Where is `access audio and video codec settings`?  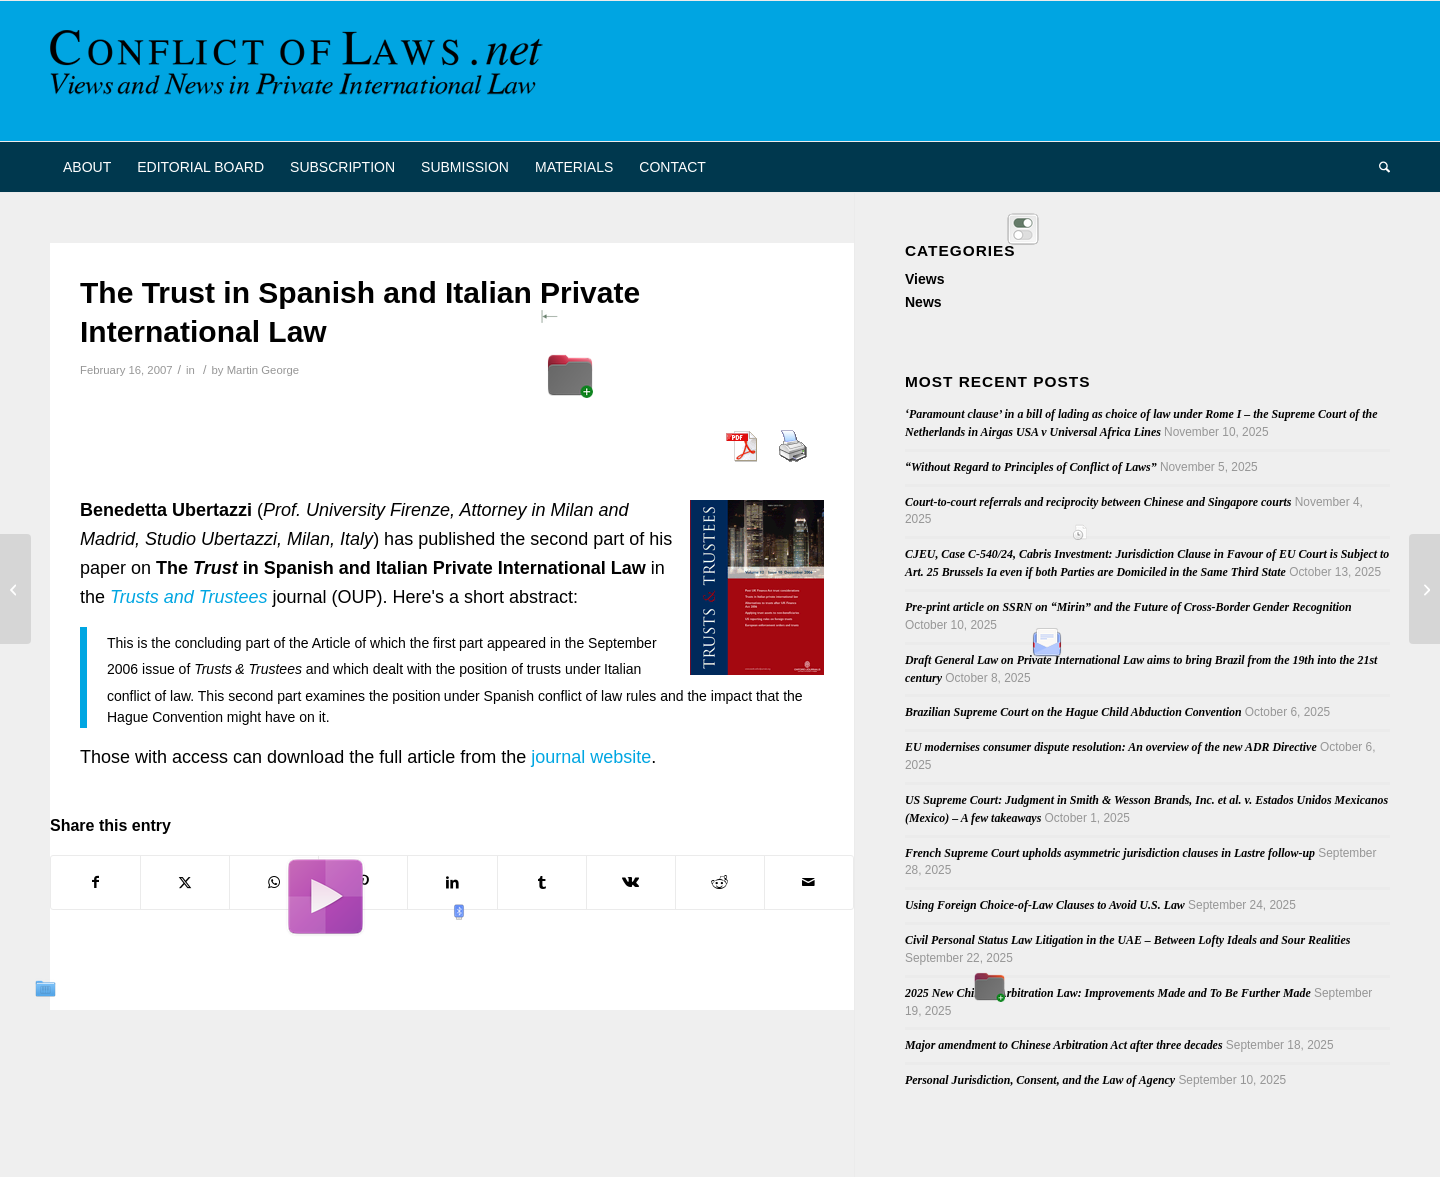 access audio and video codec settings is located at coordinates (325, 896).